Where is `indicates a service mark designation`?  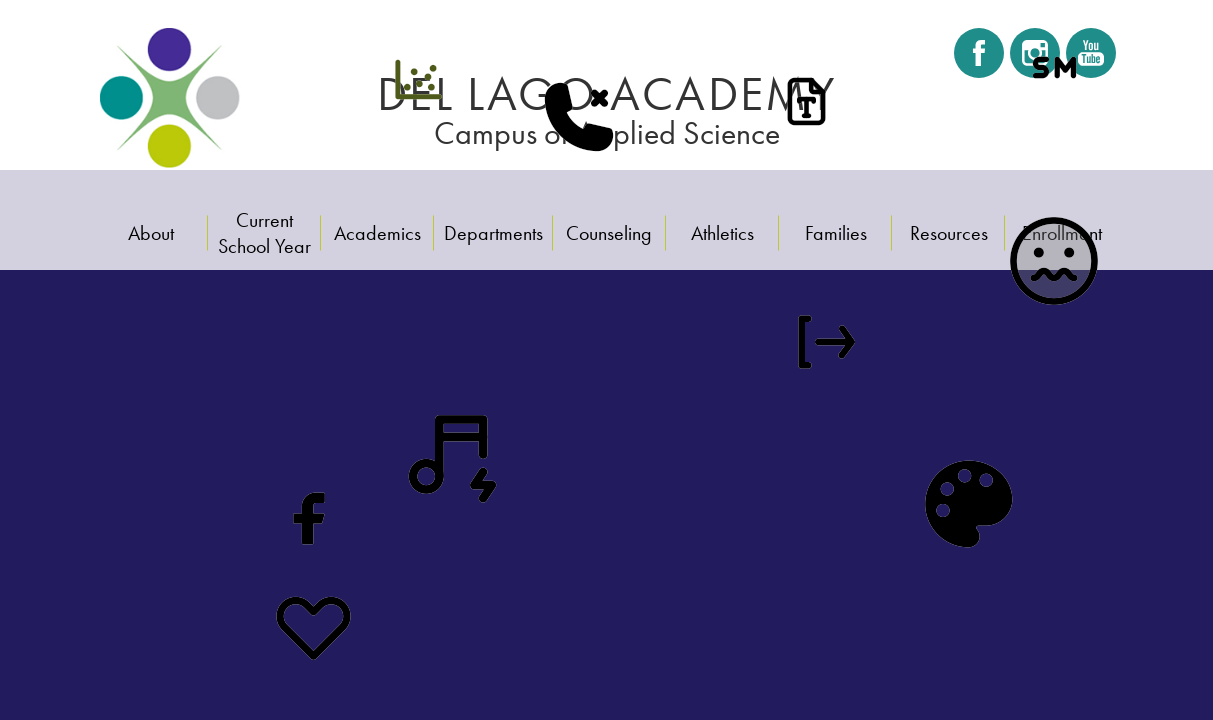
indicates a service mark designation is located at coordinates (1054, 67).